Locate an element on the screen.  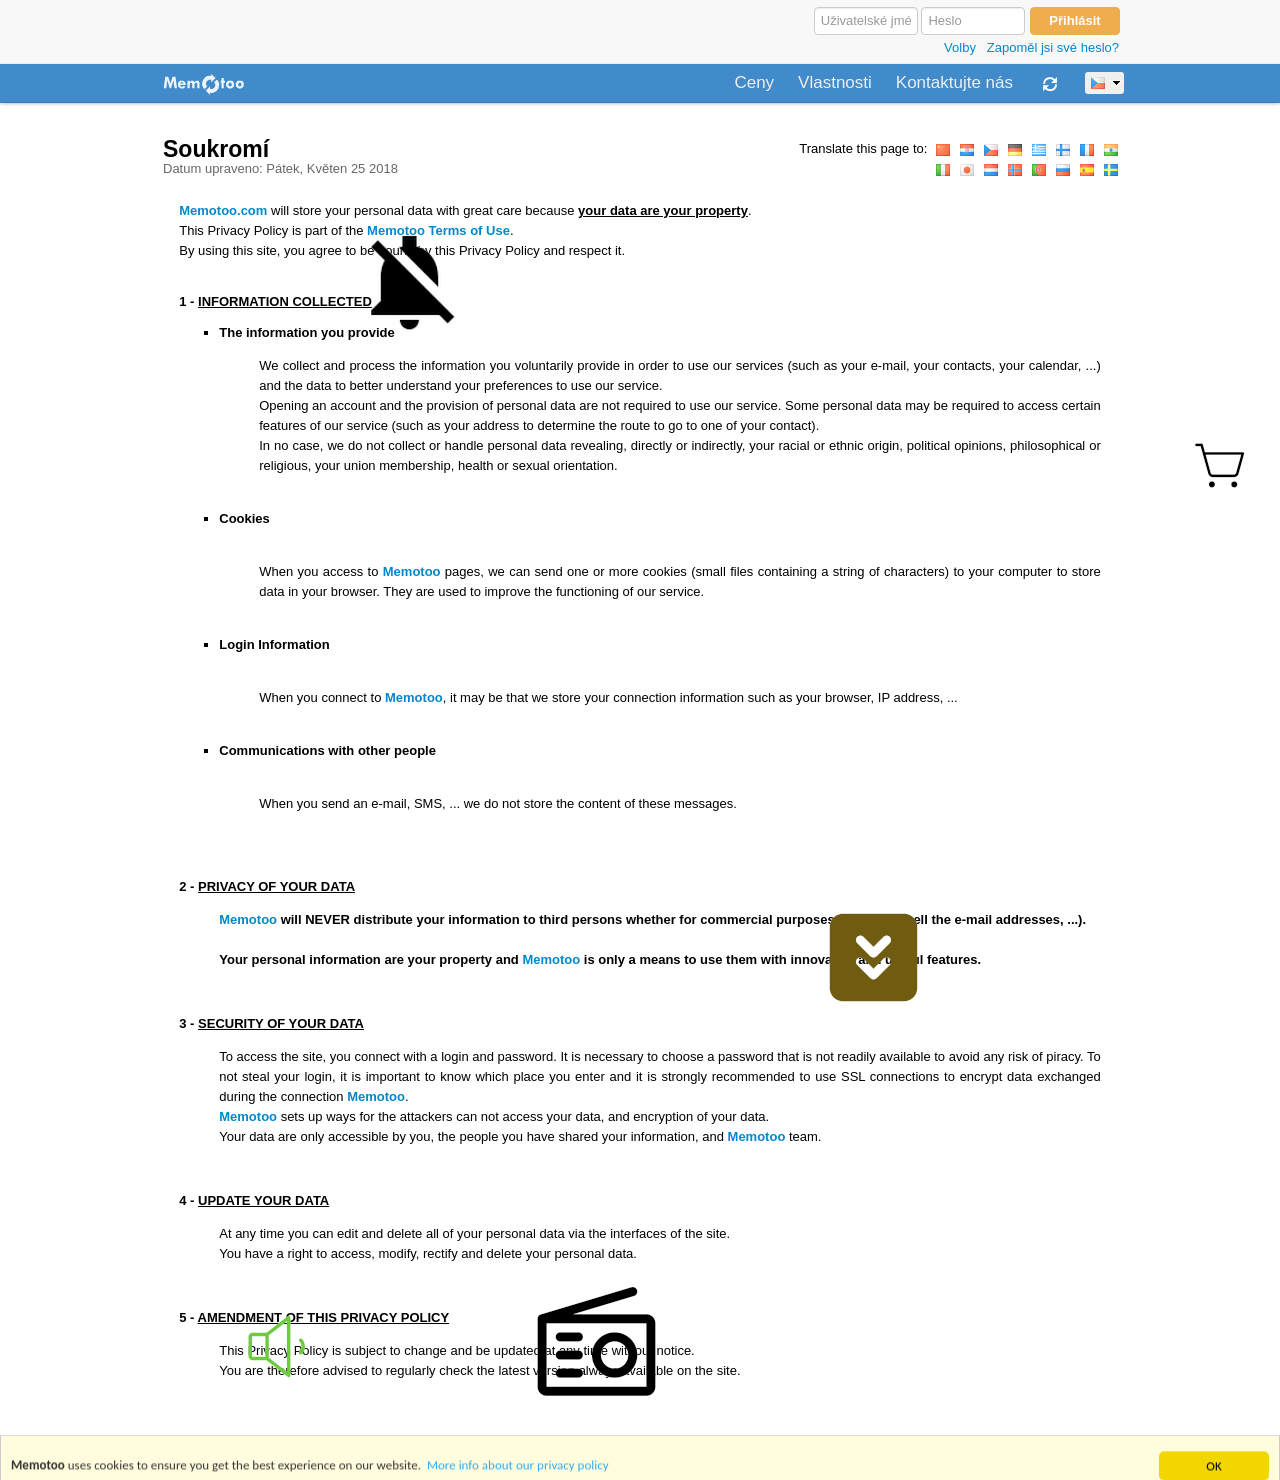
open radio or audio streaming is located at coordinates (596, 1350).